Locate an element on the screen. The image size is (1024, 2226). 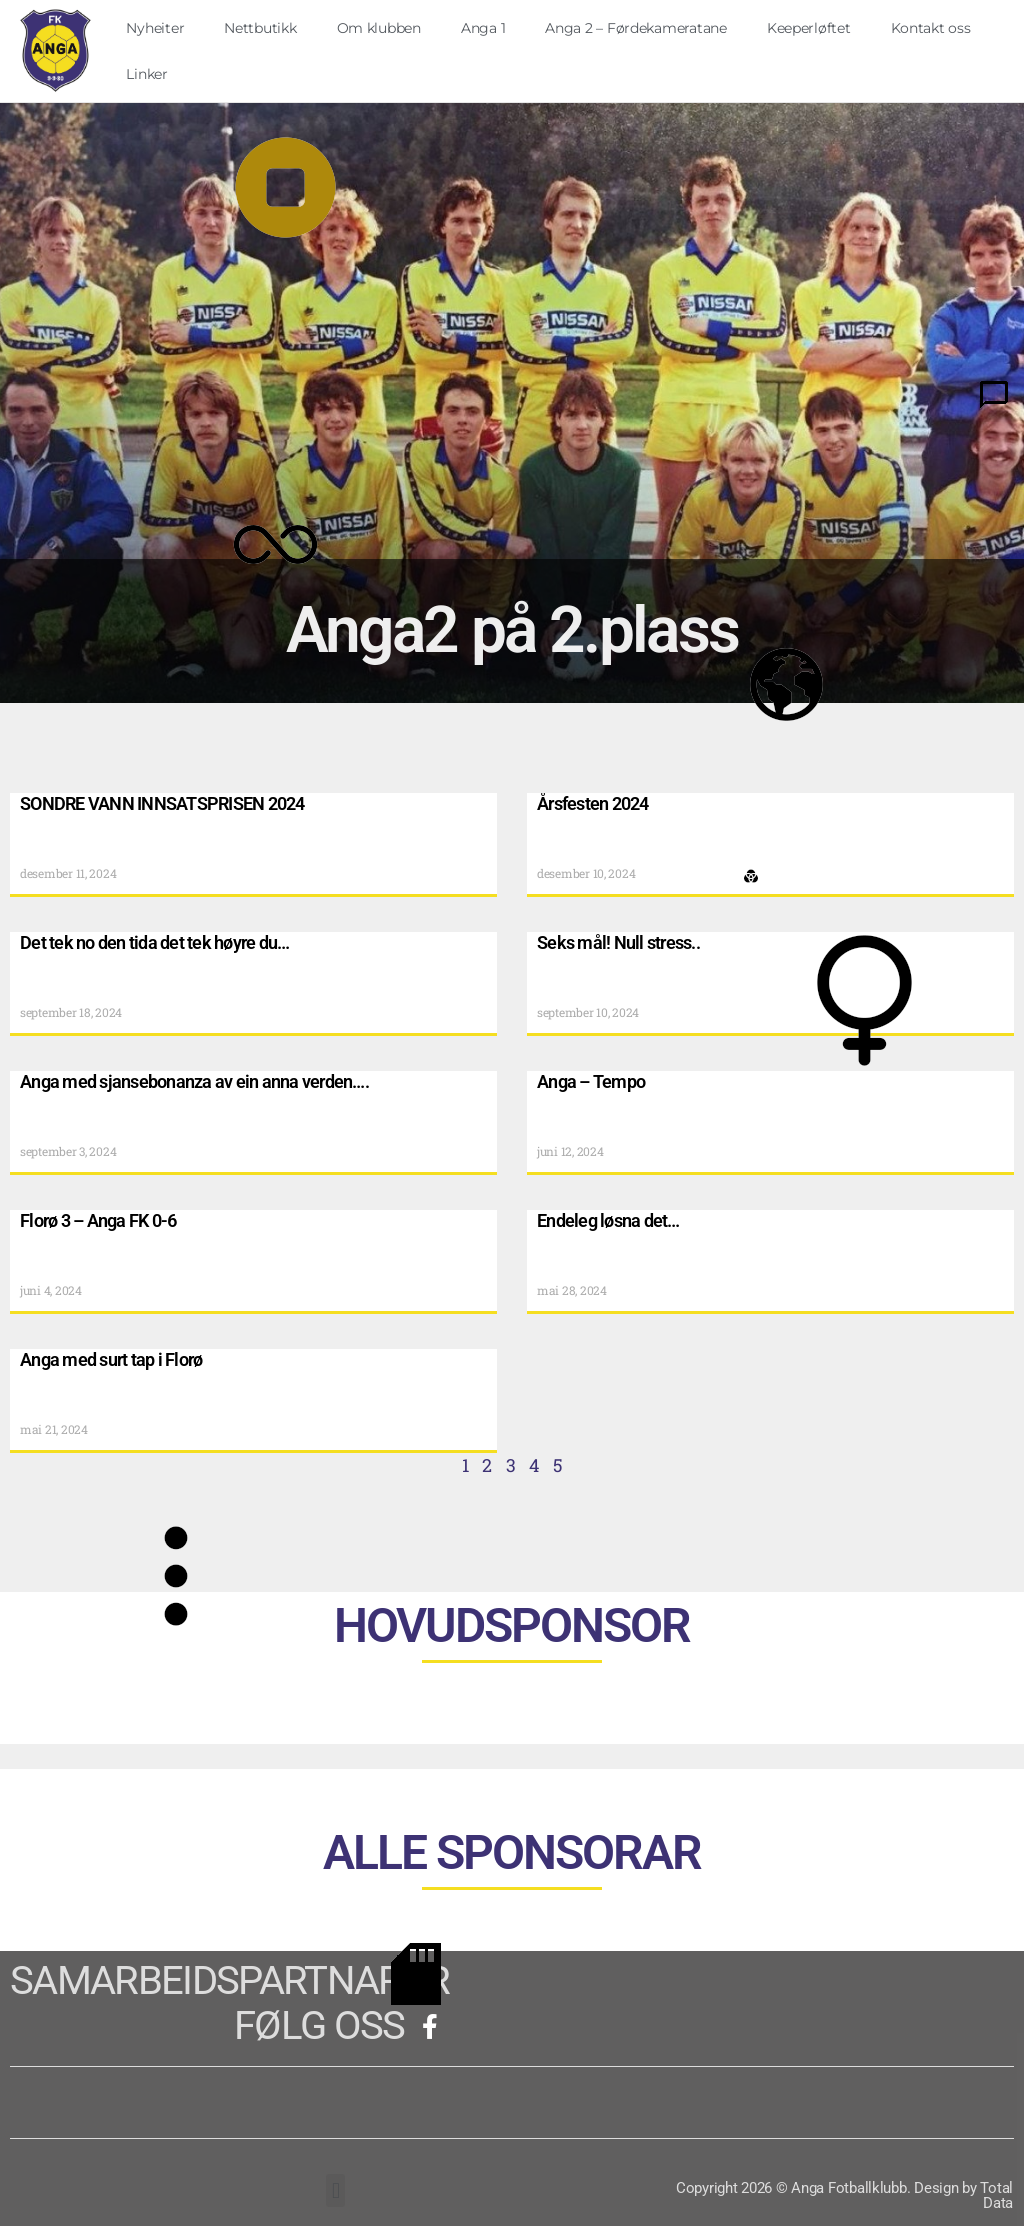
open more options menu is located at coordinates (176, 1576).